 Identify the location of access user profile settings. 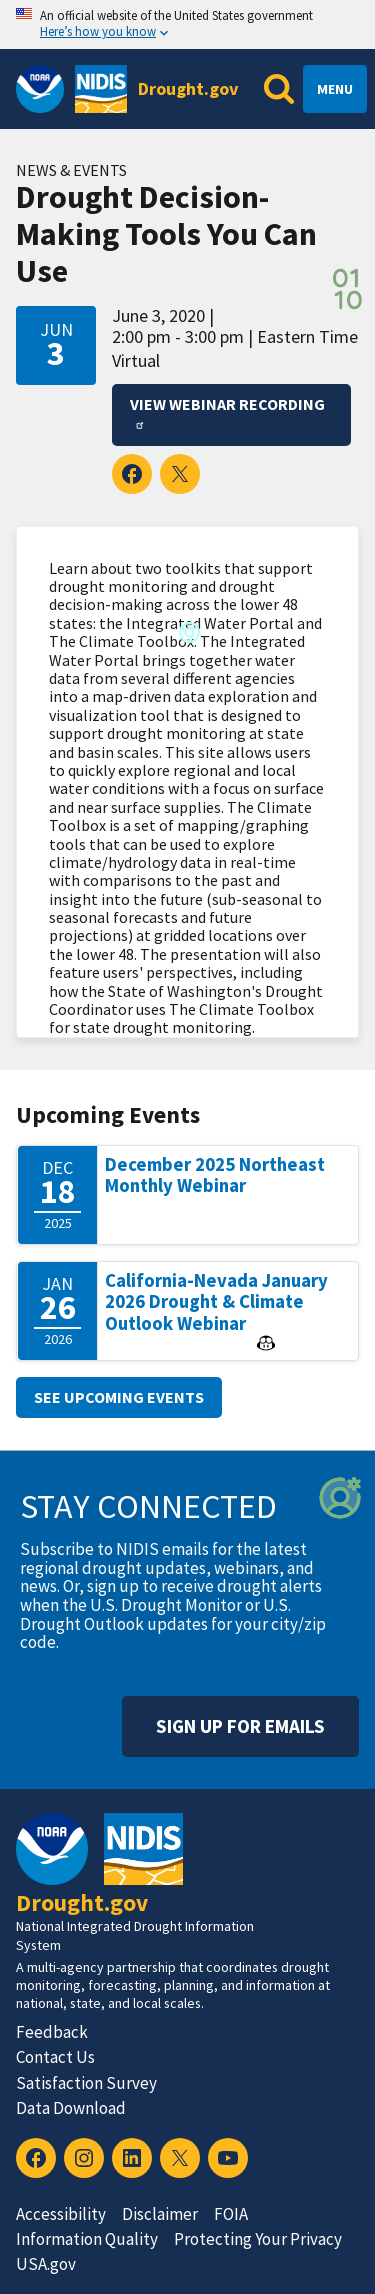
(340, 1498).